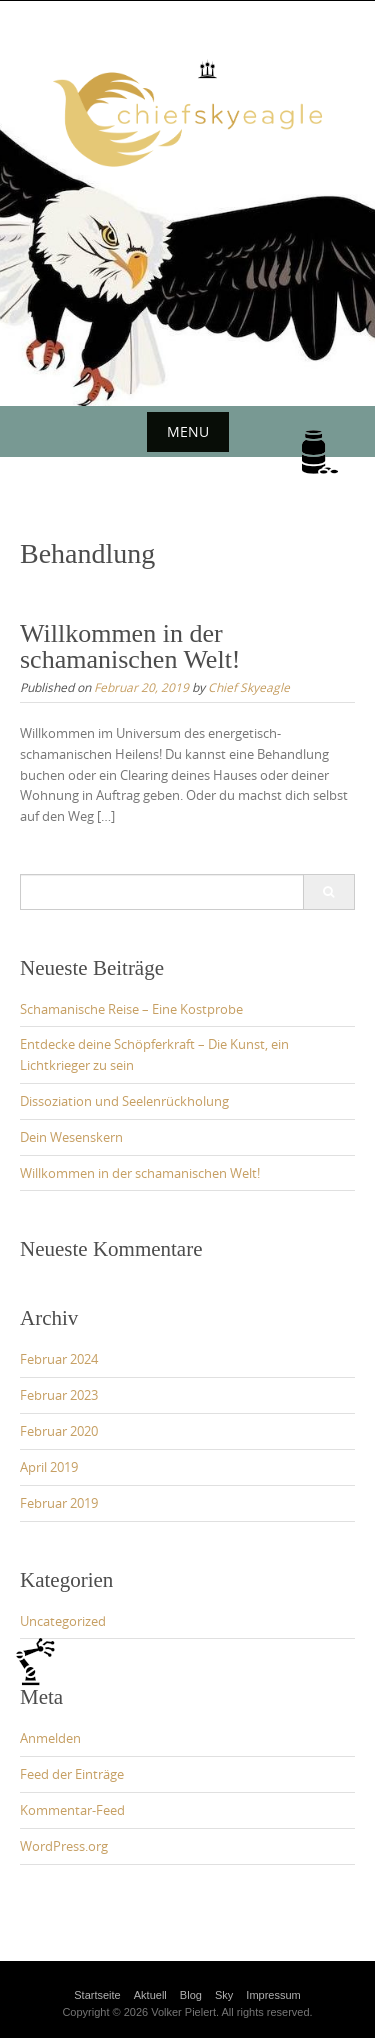 The image size is (375, 2038). What do you see at coordinates (318, 452) in the screenshot?
I see `view medication or prescription details` at bounding box center [318, 452].